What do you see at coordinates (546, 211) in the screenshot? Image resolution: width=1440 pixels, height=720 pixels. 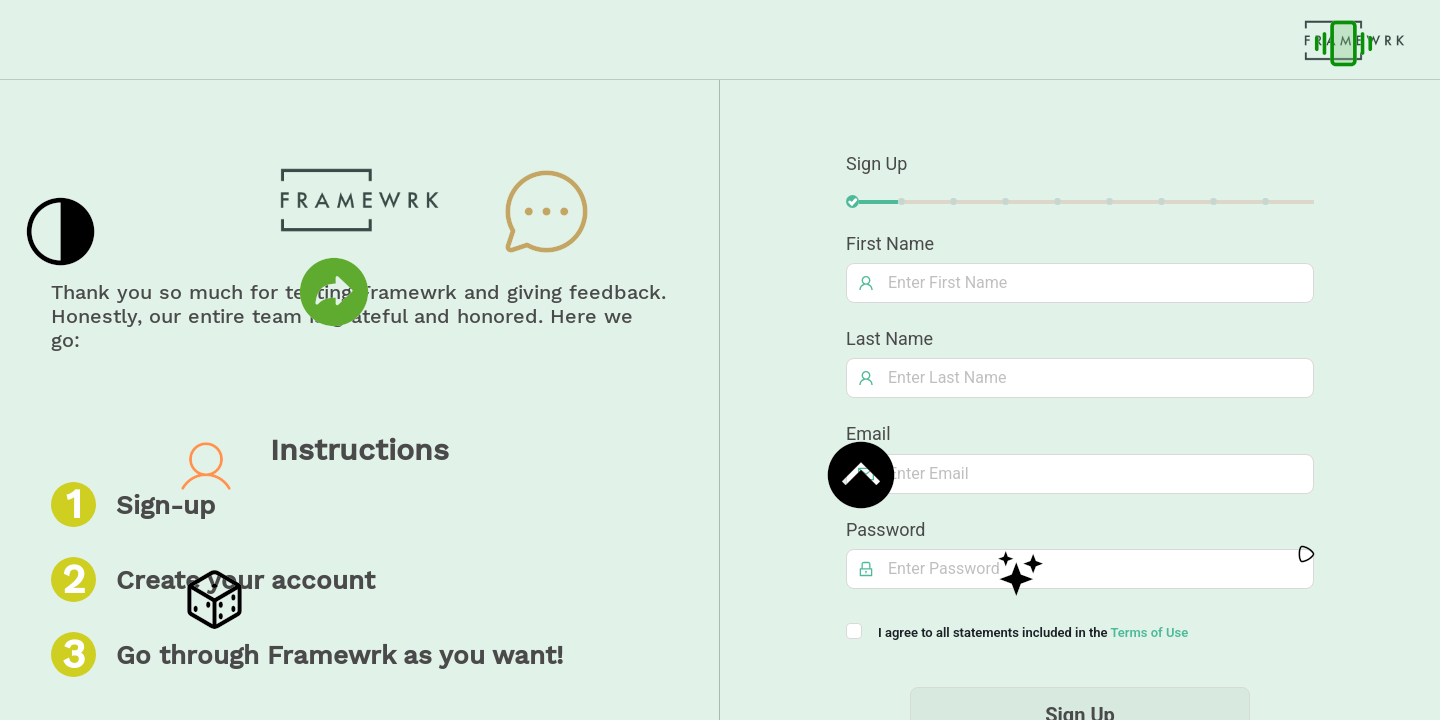 I see `open chat or messaging` at bounding box center [546, 211].